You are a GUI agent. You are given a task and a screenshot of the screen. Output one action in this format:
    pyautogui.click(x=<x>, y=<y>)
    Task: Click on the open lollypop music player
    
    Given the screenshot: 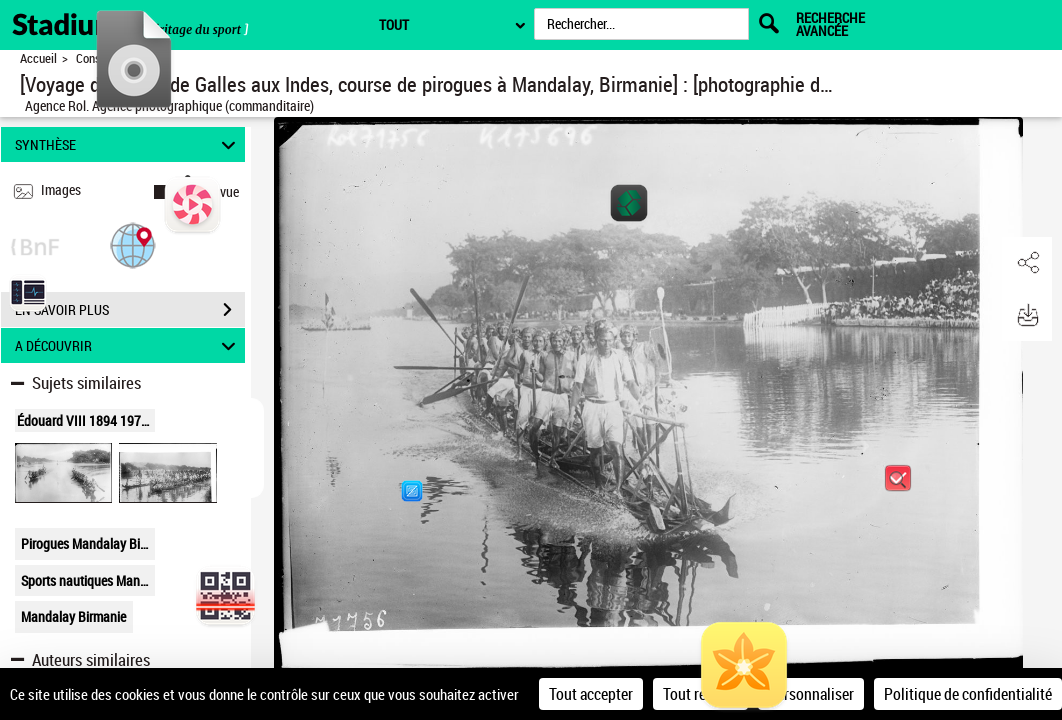 What is the action you would take?
    pyautogui.click(x=192, y=204)
    